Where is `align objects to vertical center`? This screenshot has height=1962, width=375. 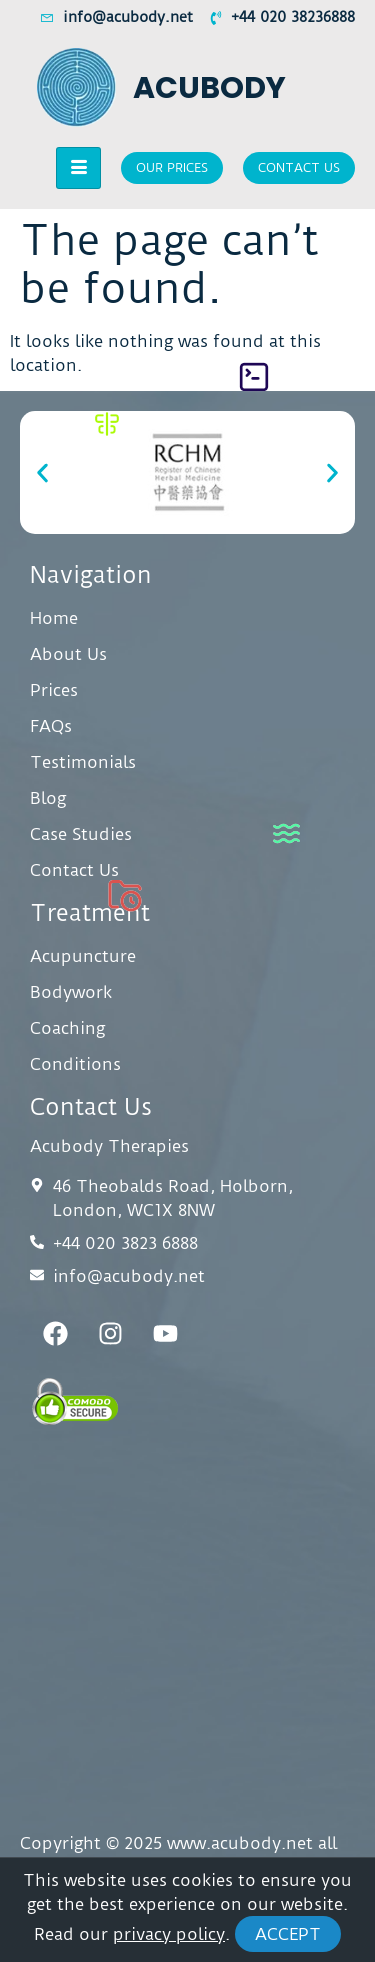 align objects to vertical center is located at coordinates (107, 424).